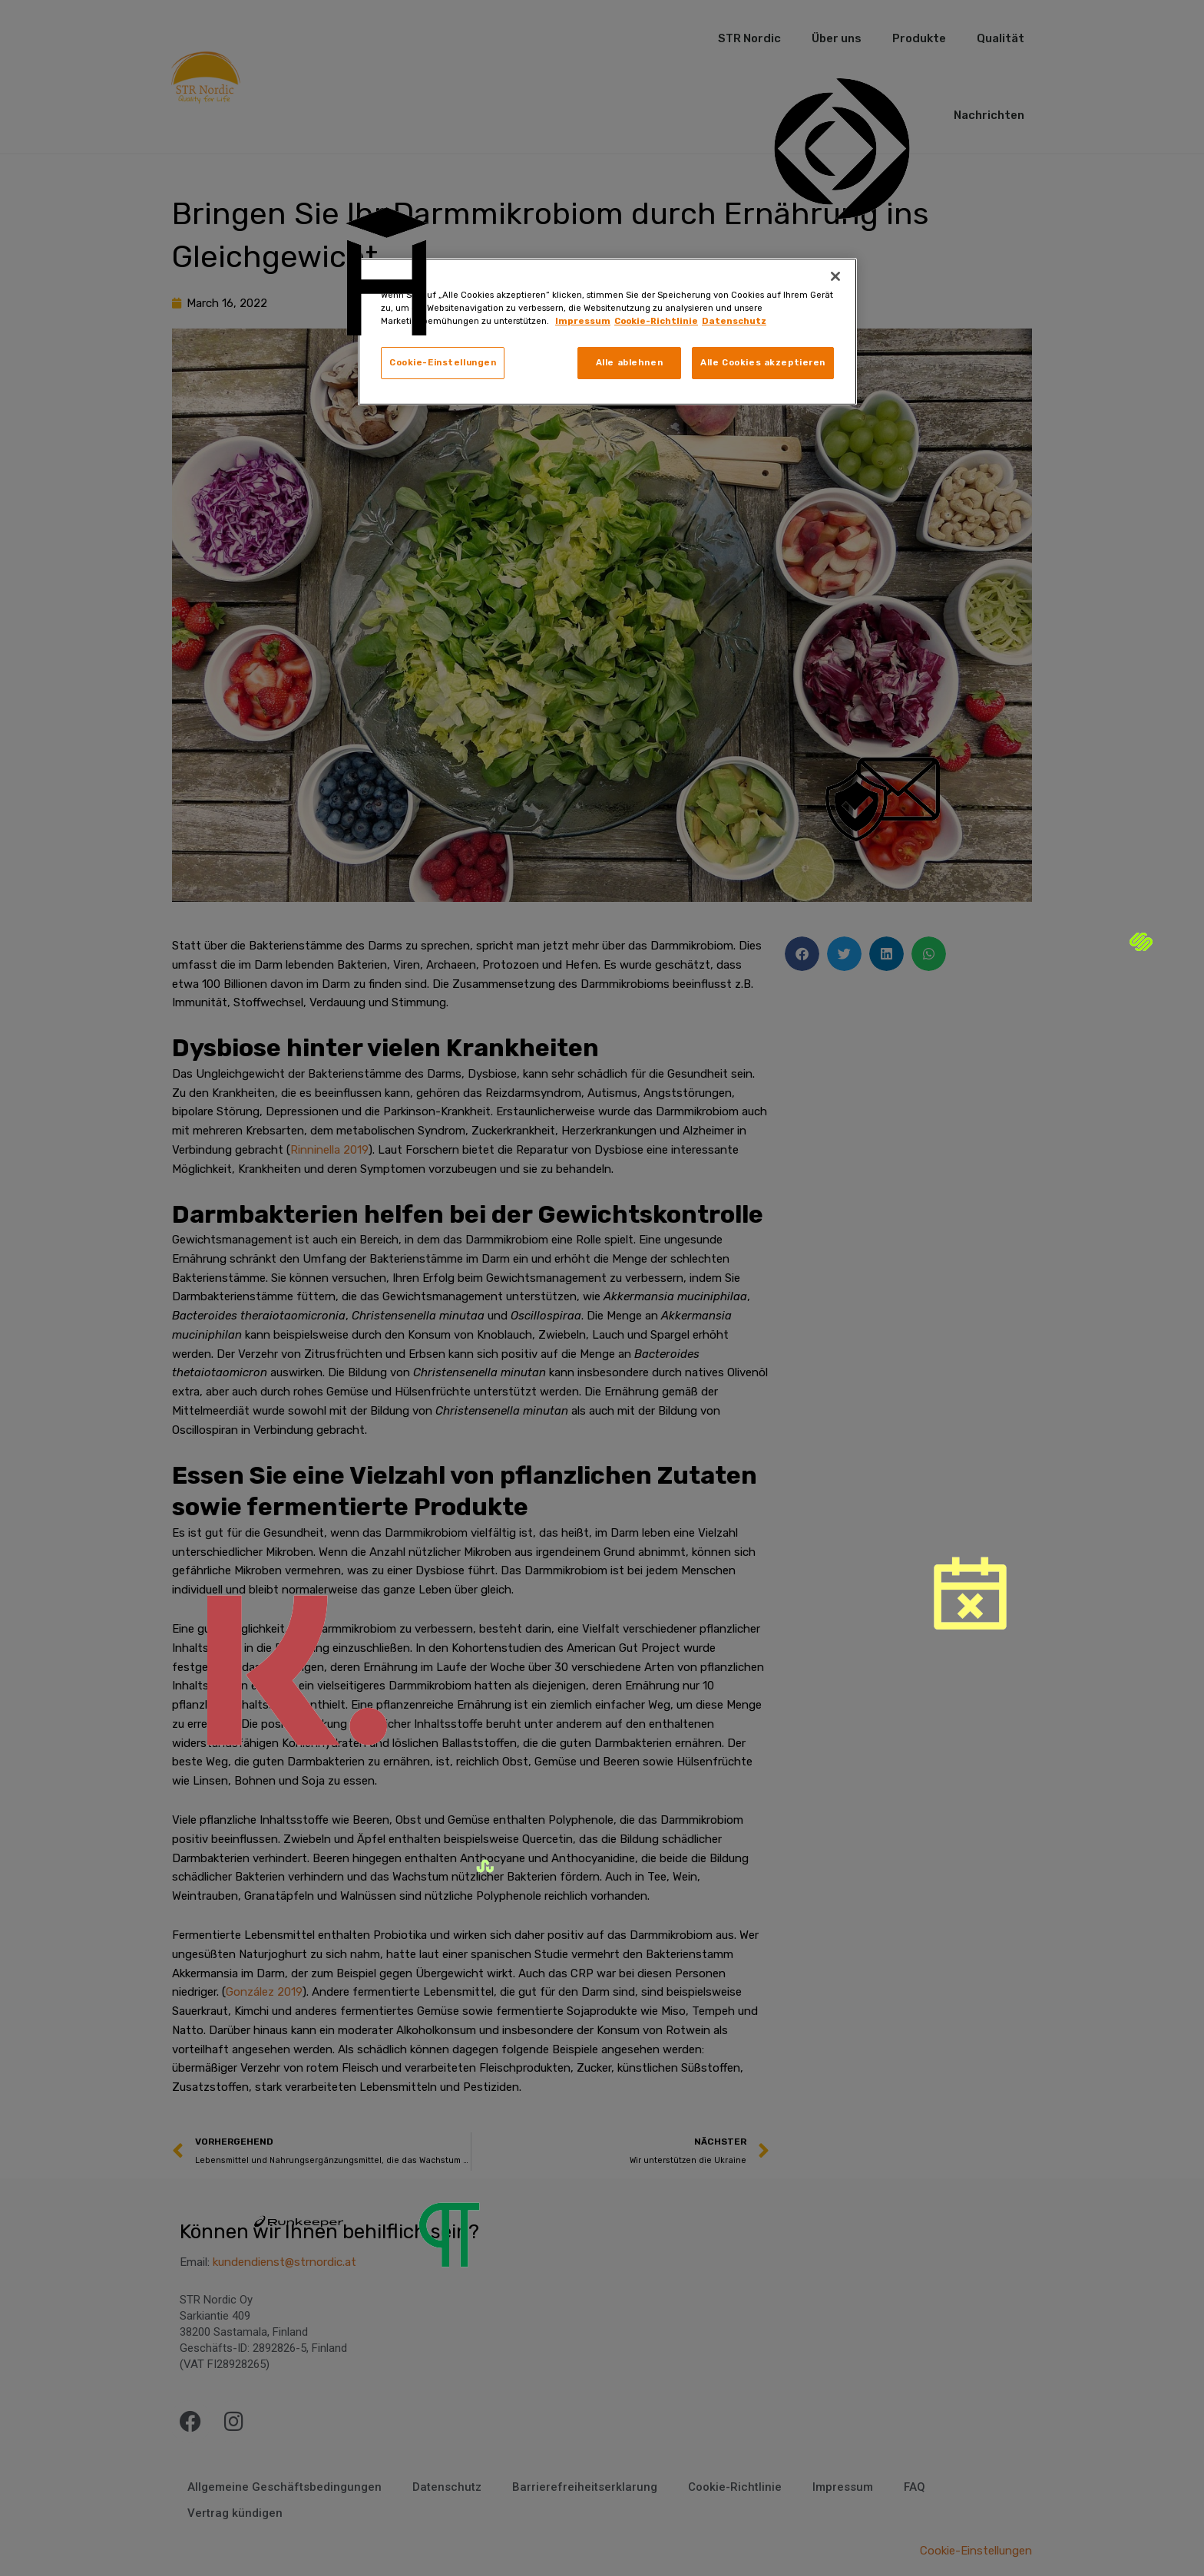  What do you see at coordinates (970, 1597) in the screenshot?
I see `cancel or delete a scheduled event` at bounding box center [970, 1597].